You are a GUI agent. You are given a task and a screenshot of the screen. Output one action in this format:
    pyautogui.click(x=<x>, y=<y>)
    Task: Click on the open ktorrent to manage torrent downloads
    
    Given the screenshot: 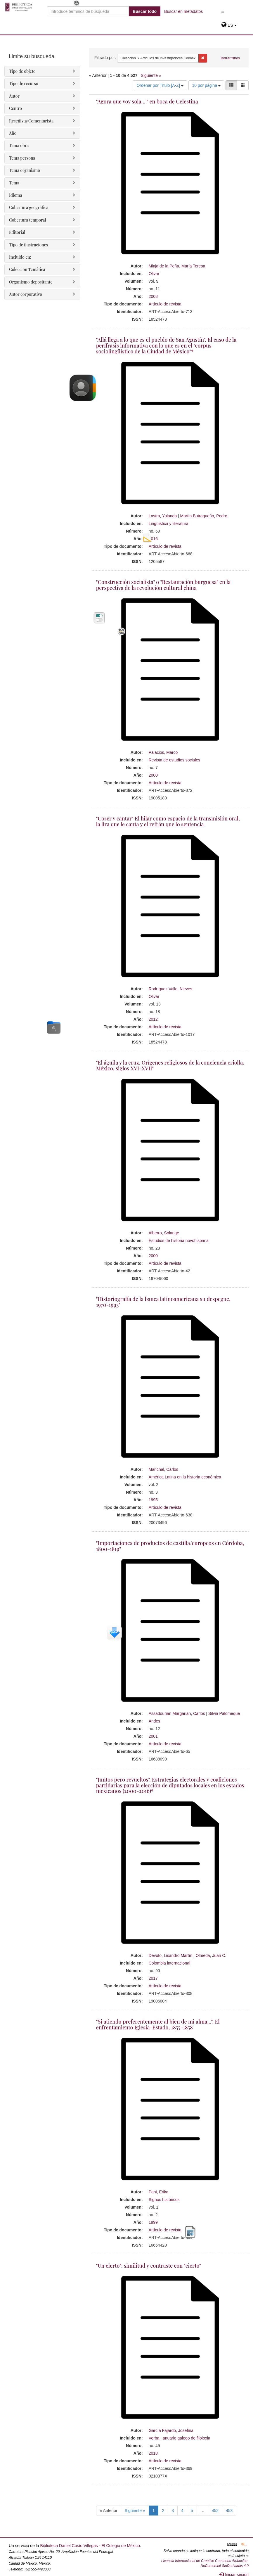 What is the action you would take?
    pyautogui.click(x=114, y=1632)
    